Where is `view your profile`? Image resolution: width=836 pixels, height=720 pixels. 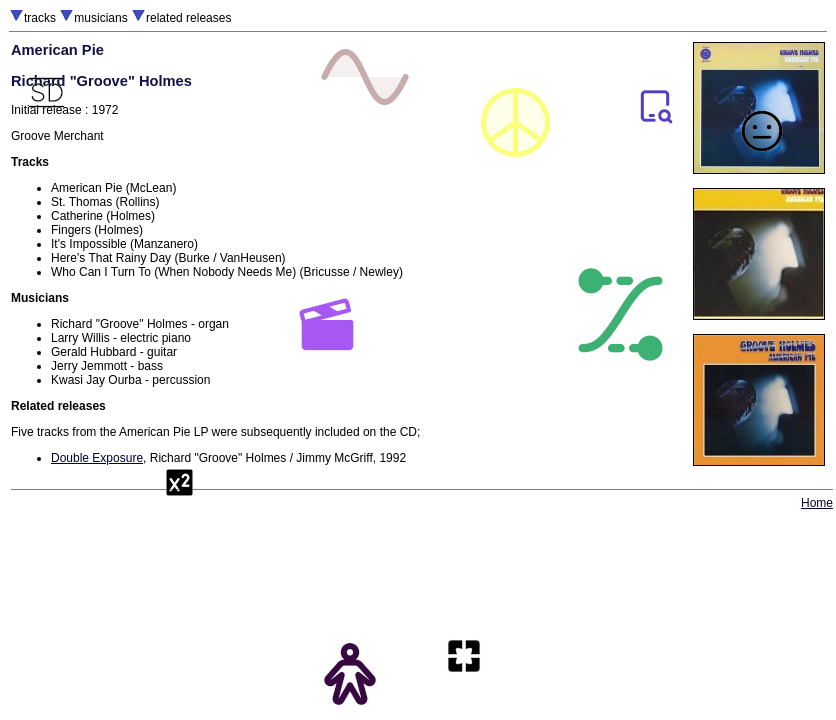
view your profile is located at coordinates (350, 675).